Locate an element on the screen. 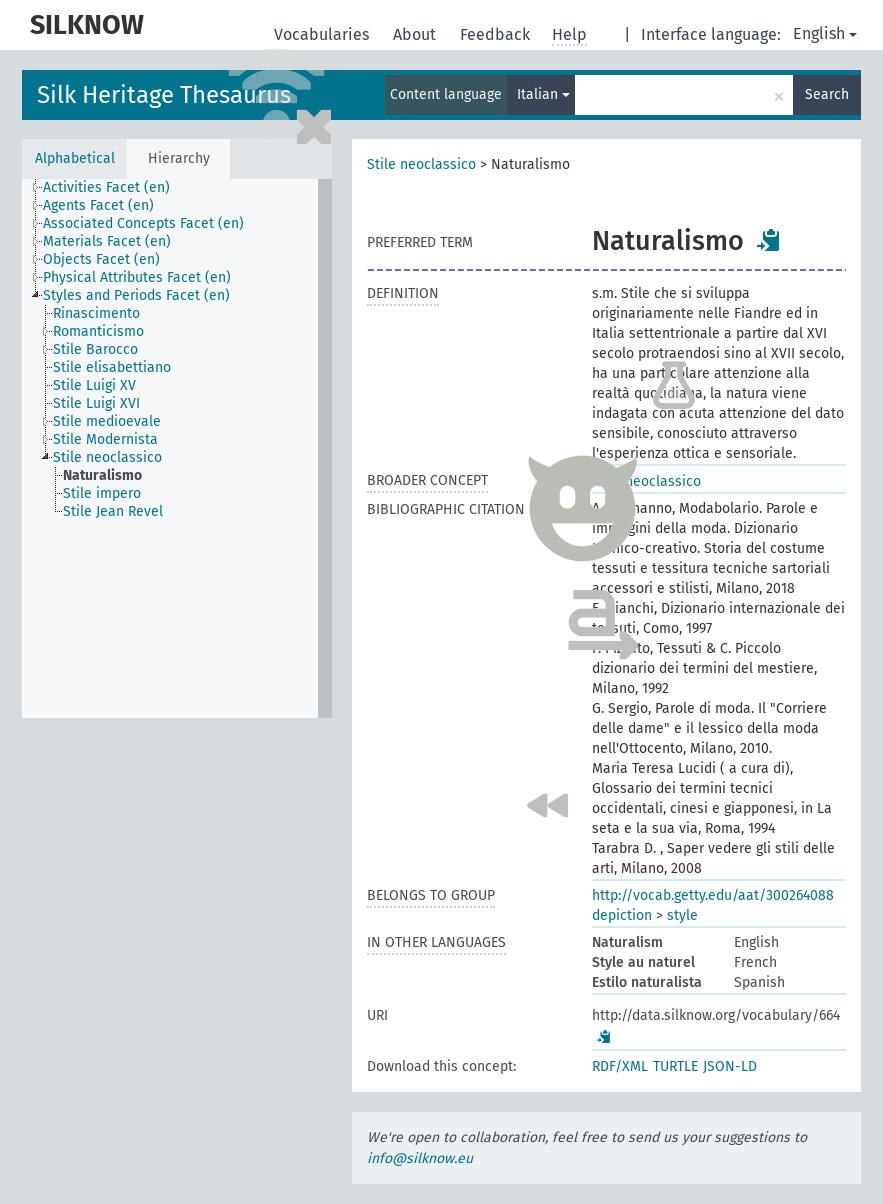 The height and width of the screenshot is (1204, 883). insert a mischievous or playful emoji is located at coordinates (582, 508).